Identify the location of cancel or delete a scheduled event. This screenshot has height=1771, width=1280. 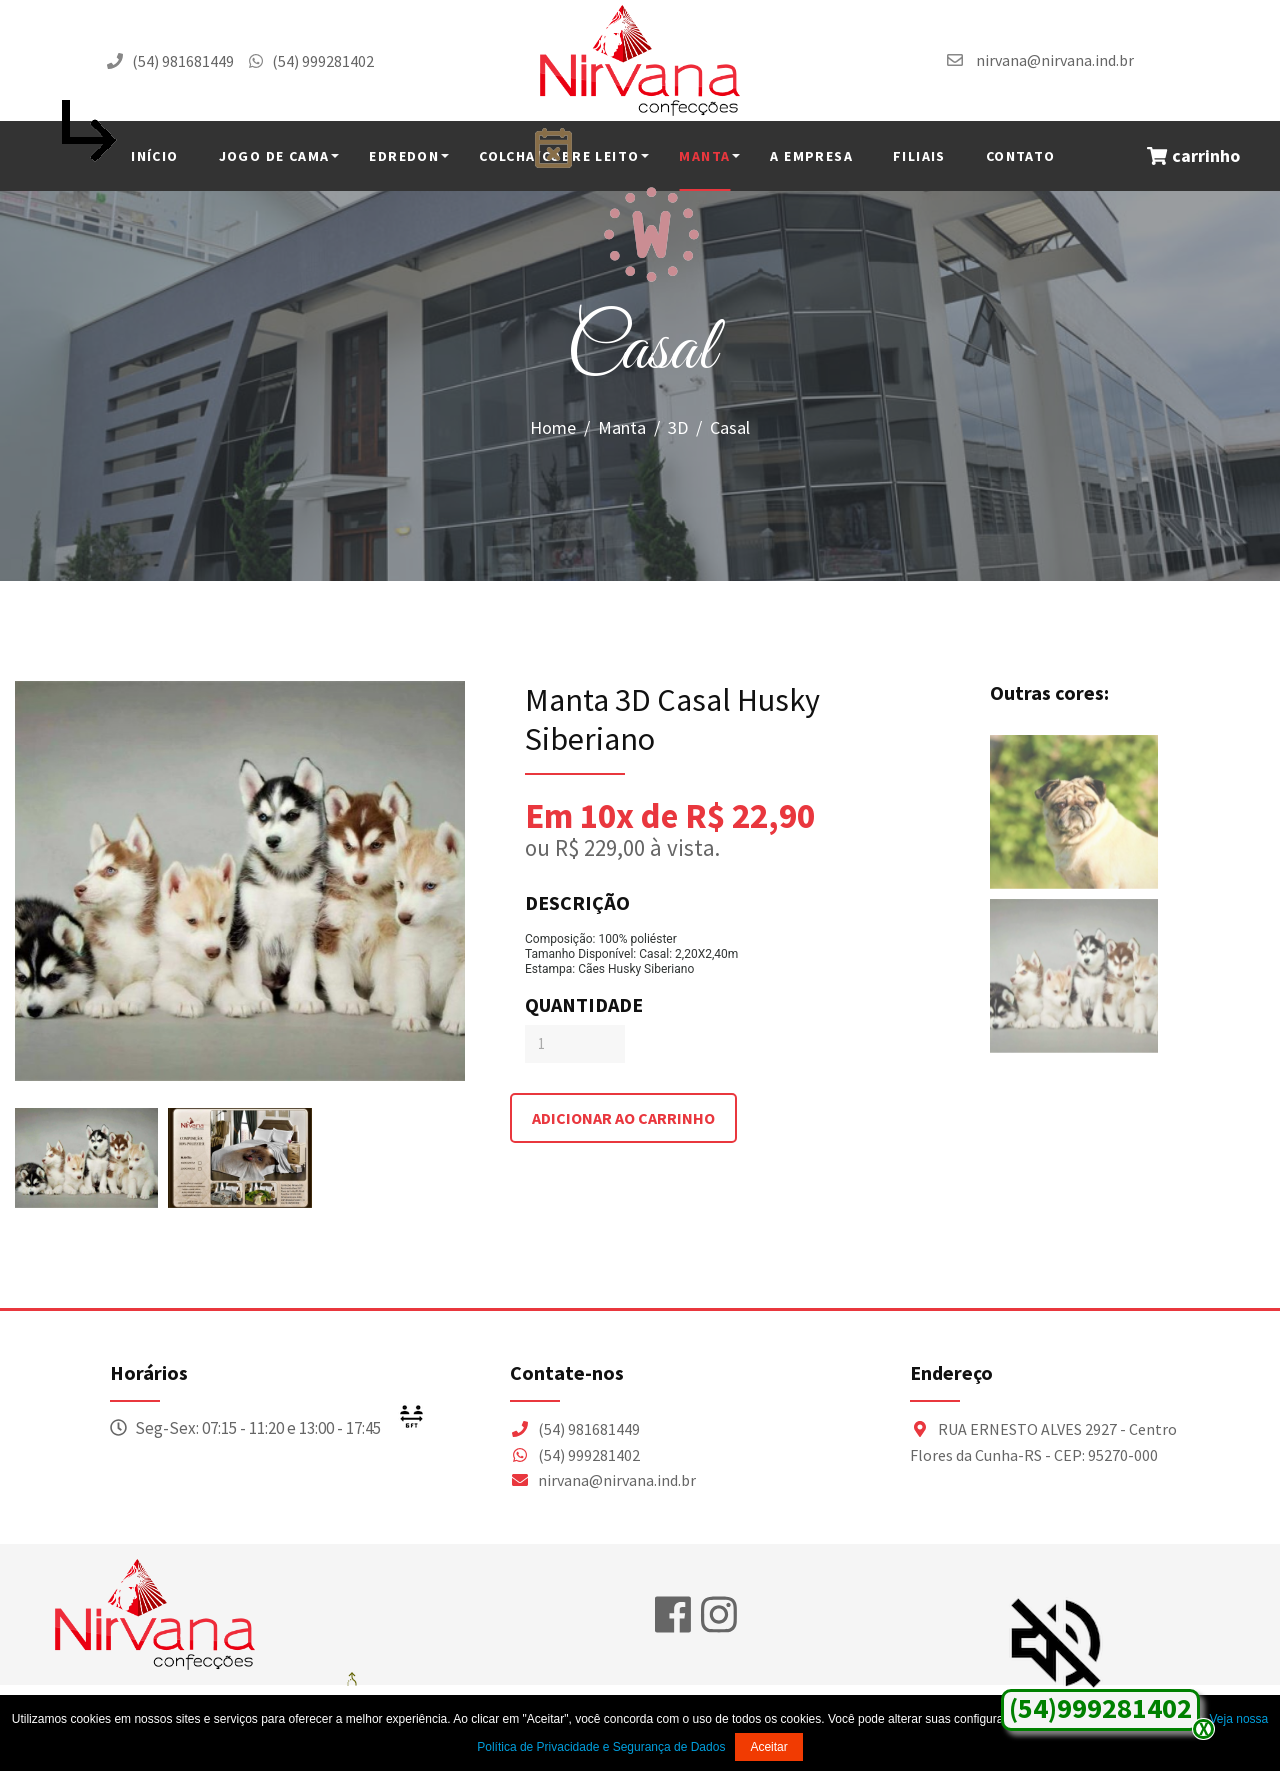
(553, 149).